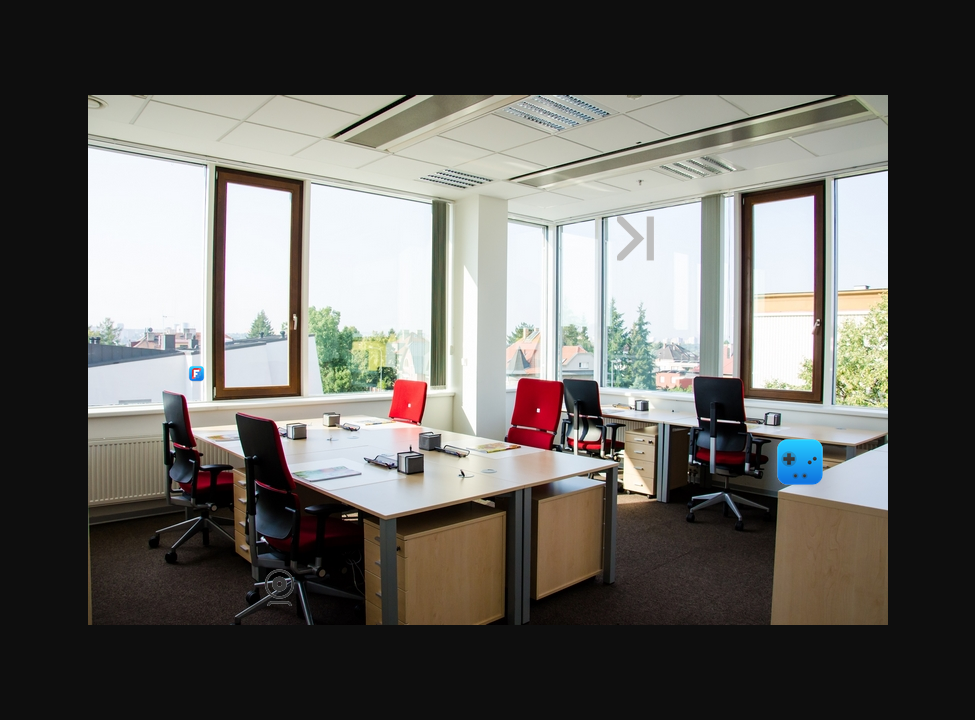 This screenshot has height=720, width=975. Describe the element at coordinates (635, 238) in the screenshot. I see `skip to the last item in a list or playlist` at that location.